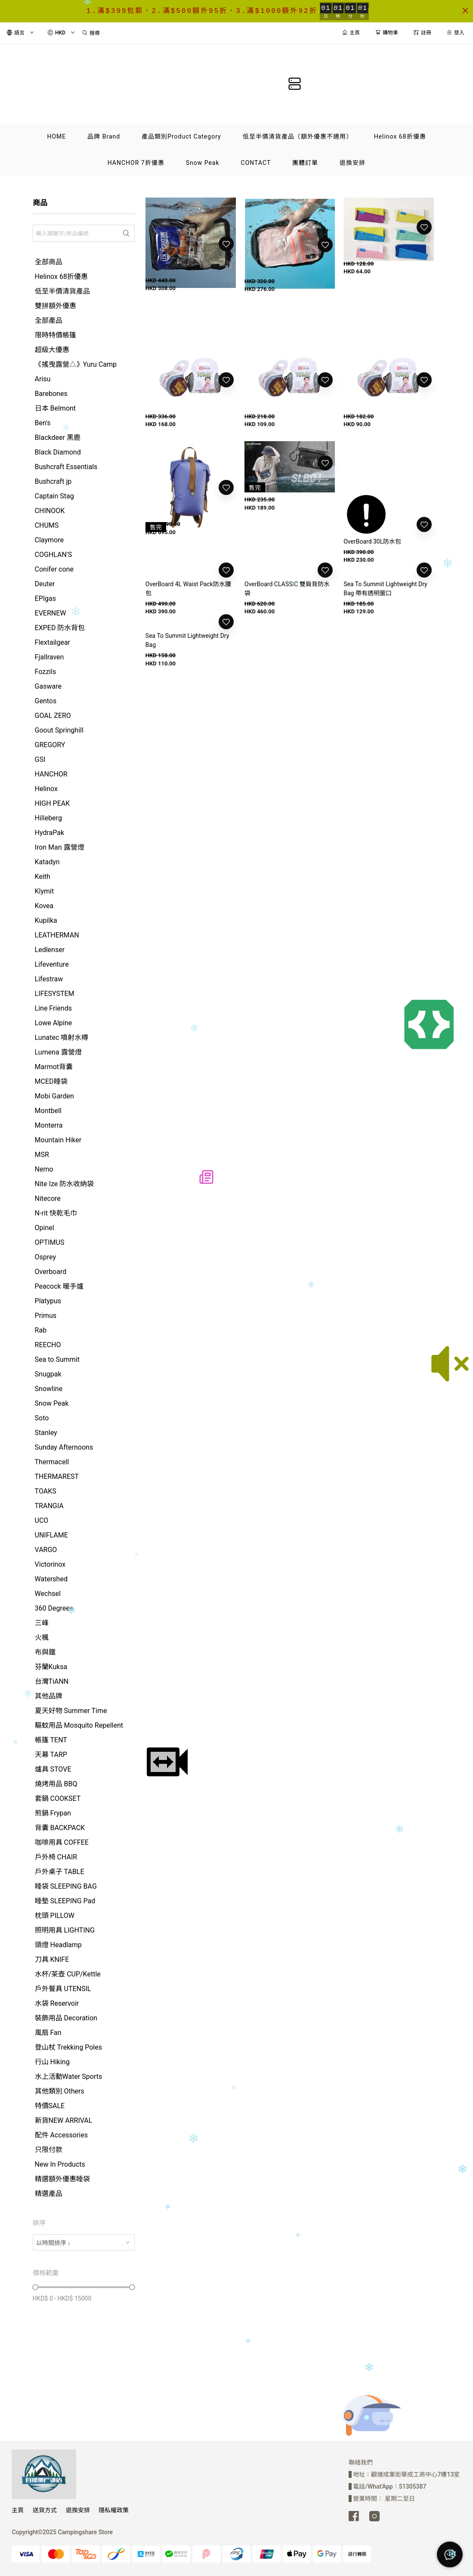 The image size is (473, 2576). What do you see at coordinates (366, 514) in the screenshot?
I see `indicates an error or problem has occurred` at bounding box center [366, 514].